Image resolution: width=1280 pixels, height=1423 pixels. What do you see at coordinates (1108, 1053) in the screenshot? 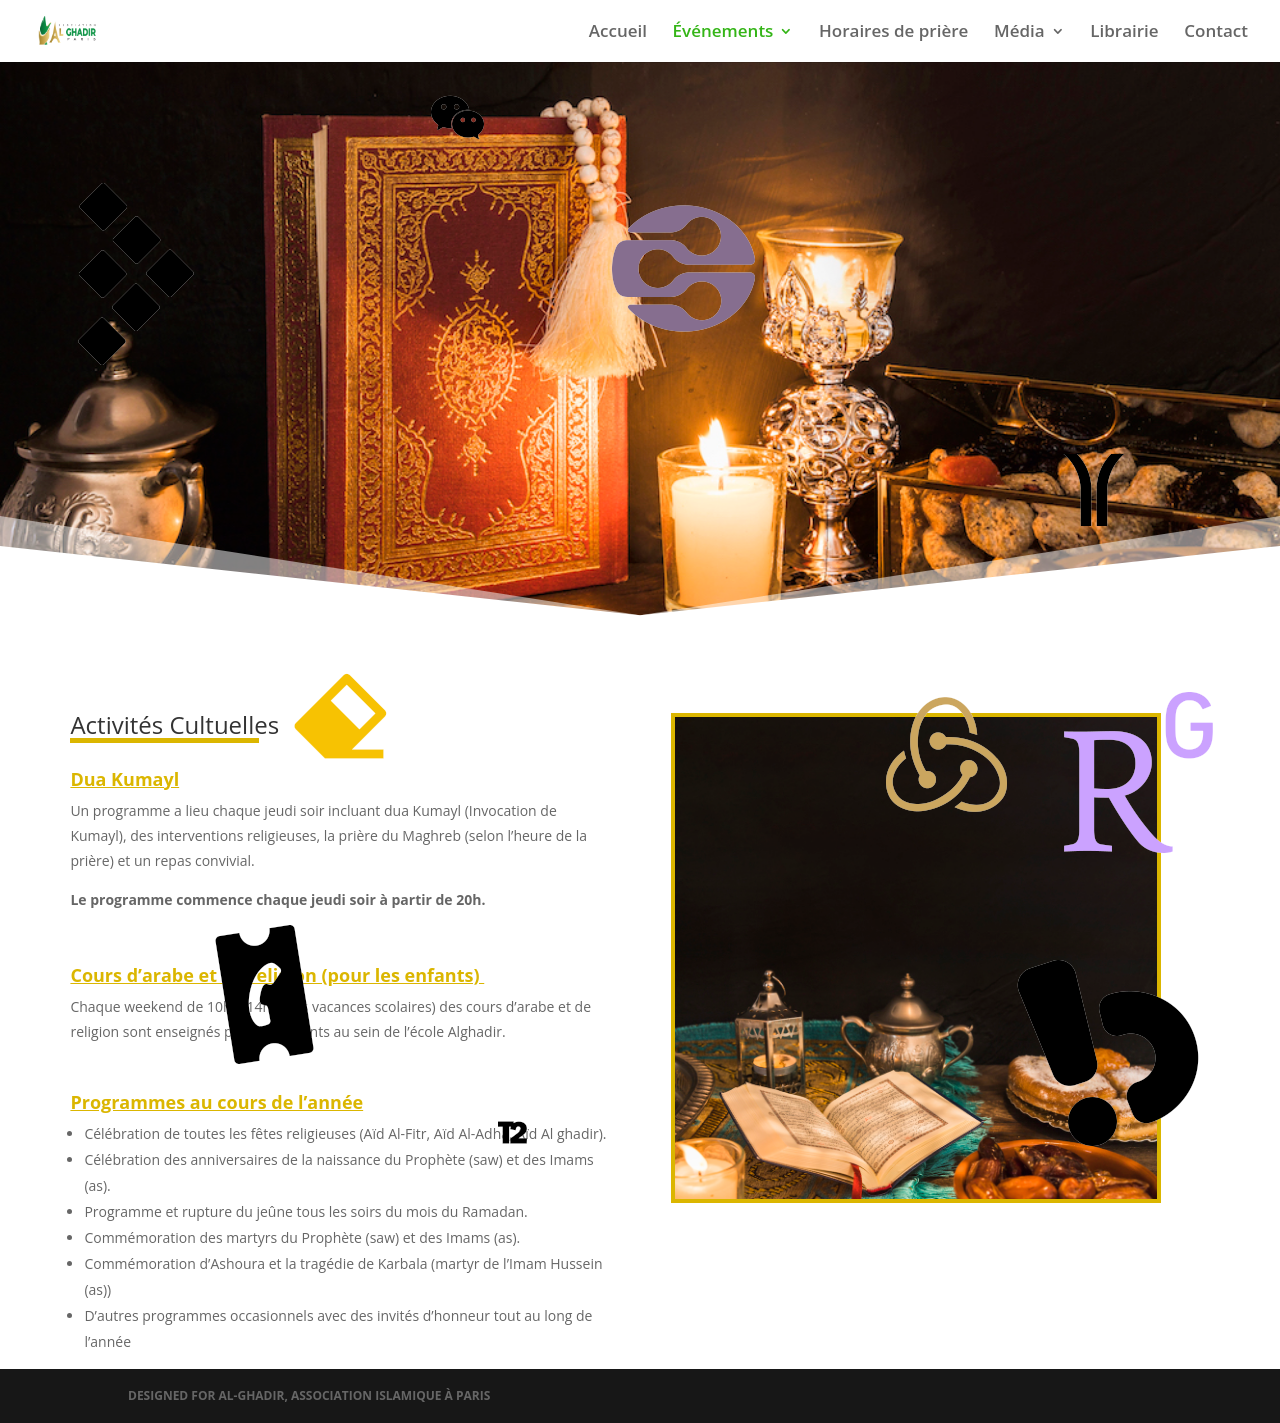
I see `open the Bukalapak app` at bounding box center [1108, 1053].